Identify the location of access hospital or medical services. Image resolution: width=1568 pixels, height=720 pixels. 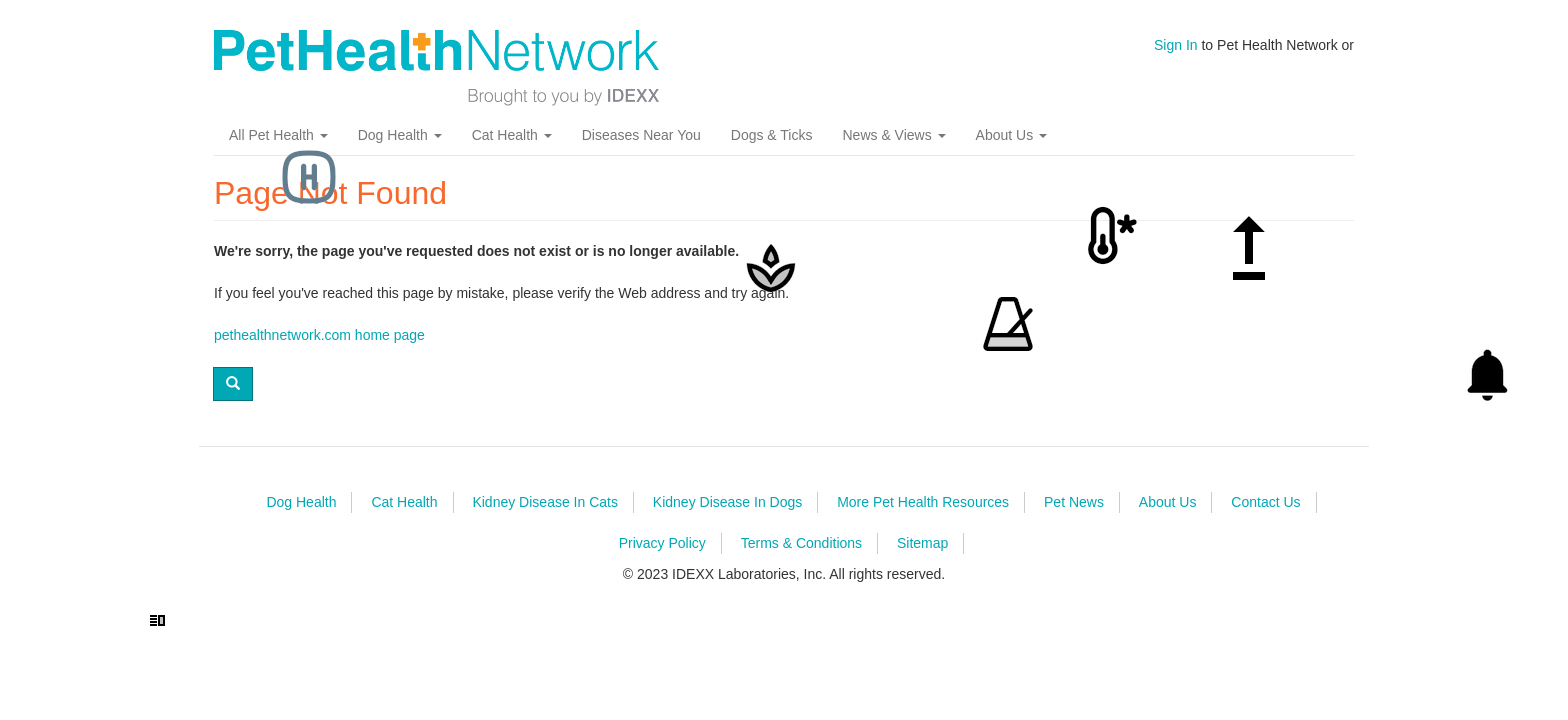
(309, 177).